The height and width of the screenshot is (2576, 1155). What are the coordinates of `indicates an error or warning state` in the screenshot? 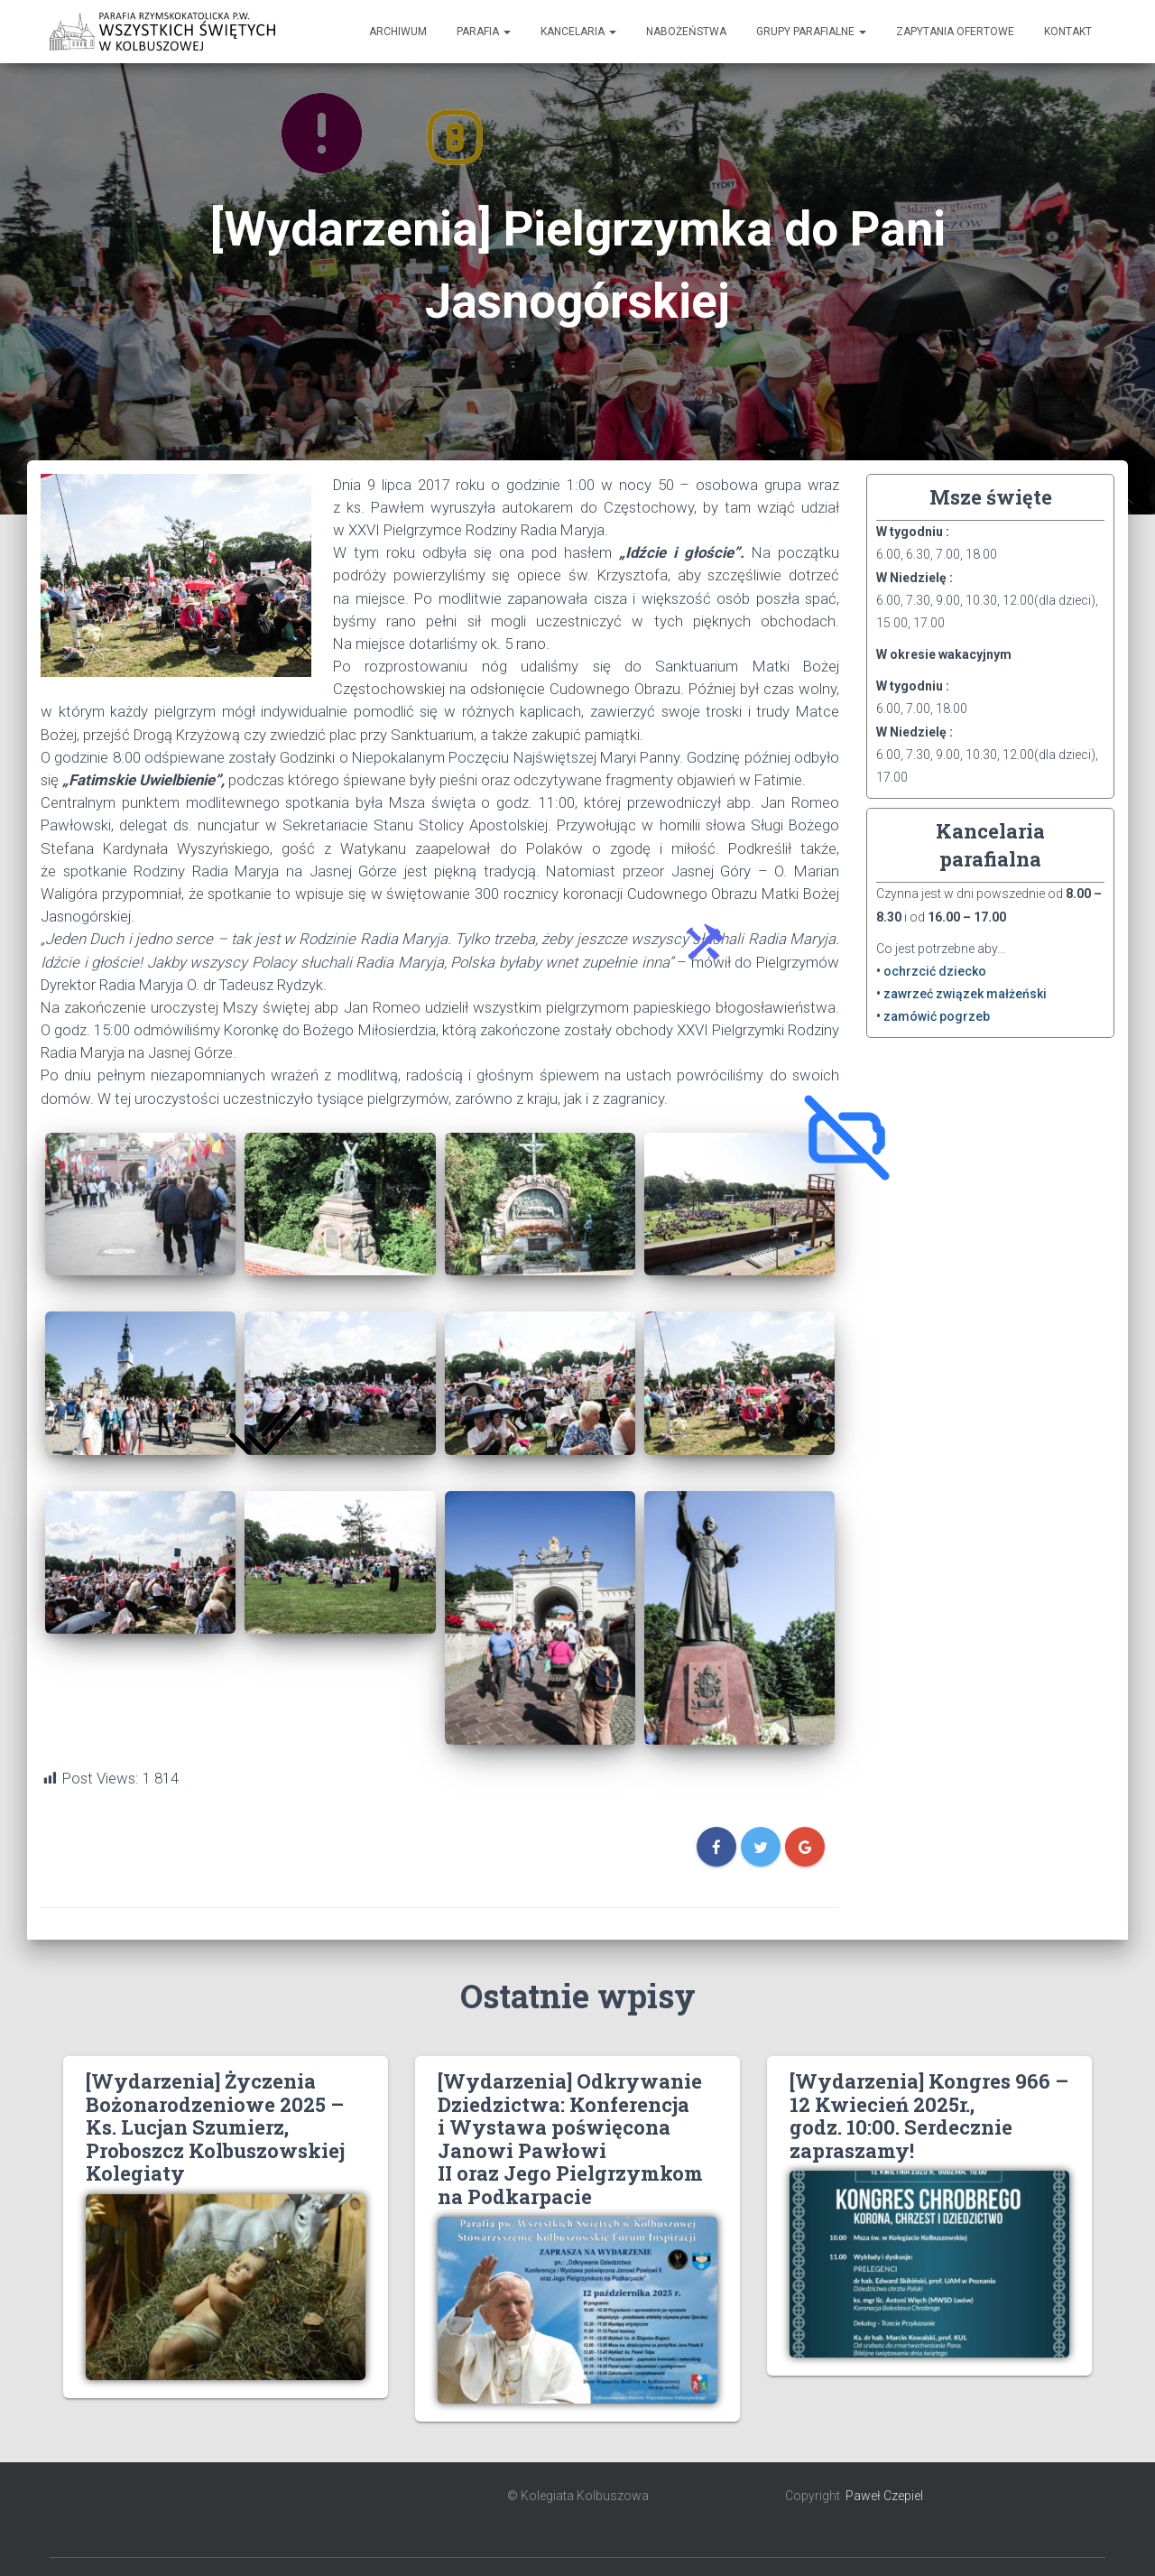 It's located at (321, 133).